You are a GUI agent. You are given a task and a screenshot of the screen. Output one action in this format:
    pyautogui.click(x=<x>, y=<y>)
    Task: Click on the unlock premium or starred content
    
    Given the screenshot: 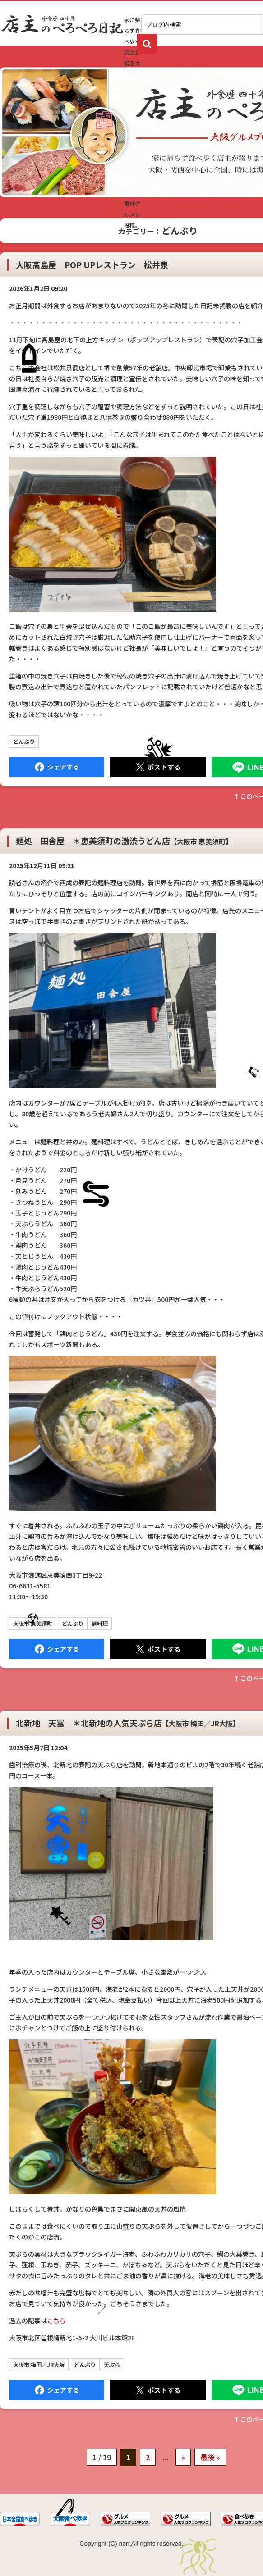 What is the action you would take?
    pyautogui.click(x=60, y=1915)
    